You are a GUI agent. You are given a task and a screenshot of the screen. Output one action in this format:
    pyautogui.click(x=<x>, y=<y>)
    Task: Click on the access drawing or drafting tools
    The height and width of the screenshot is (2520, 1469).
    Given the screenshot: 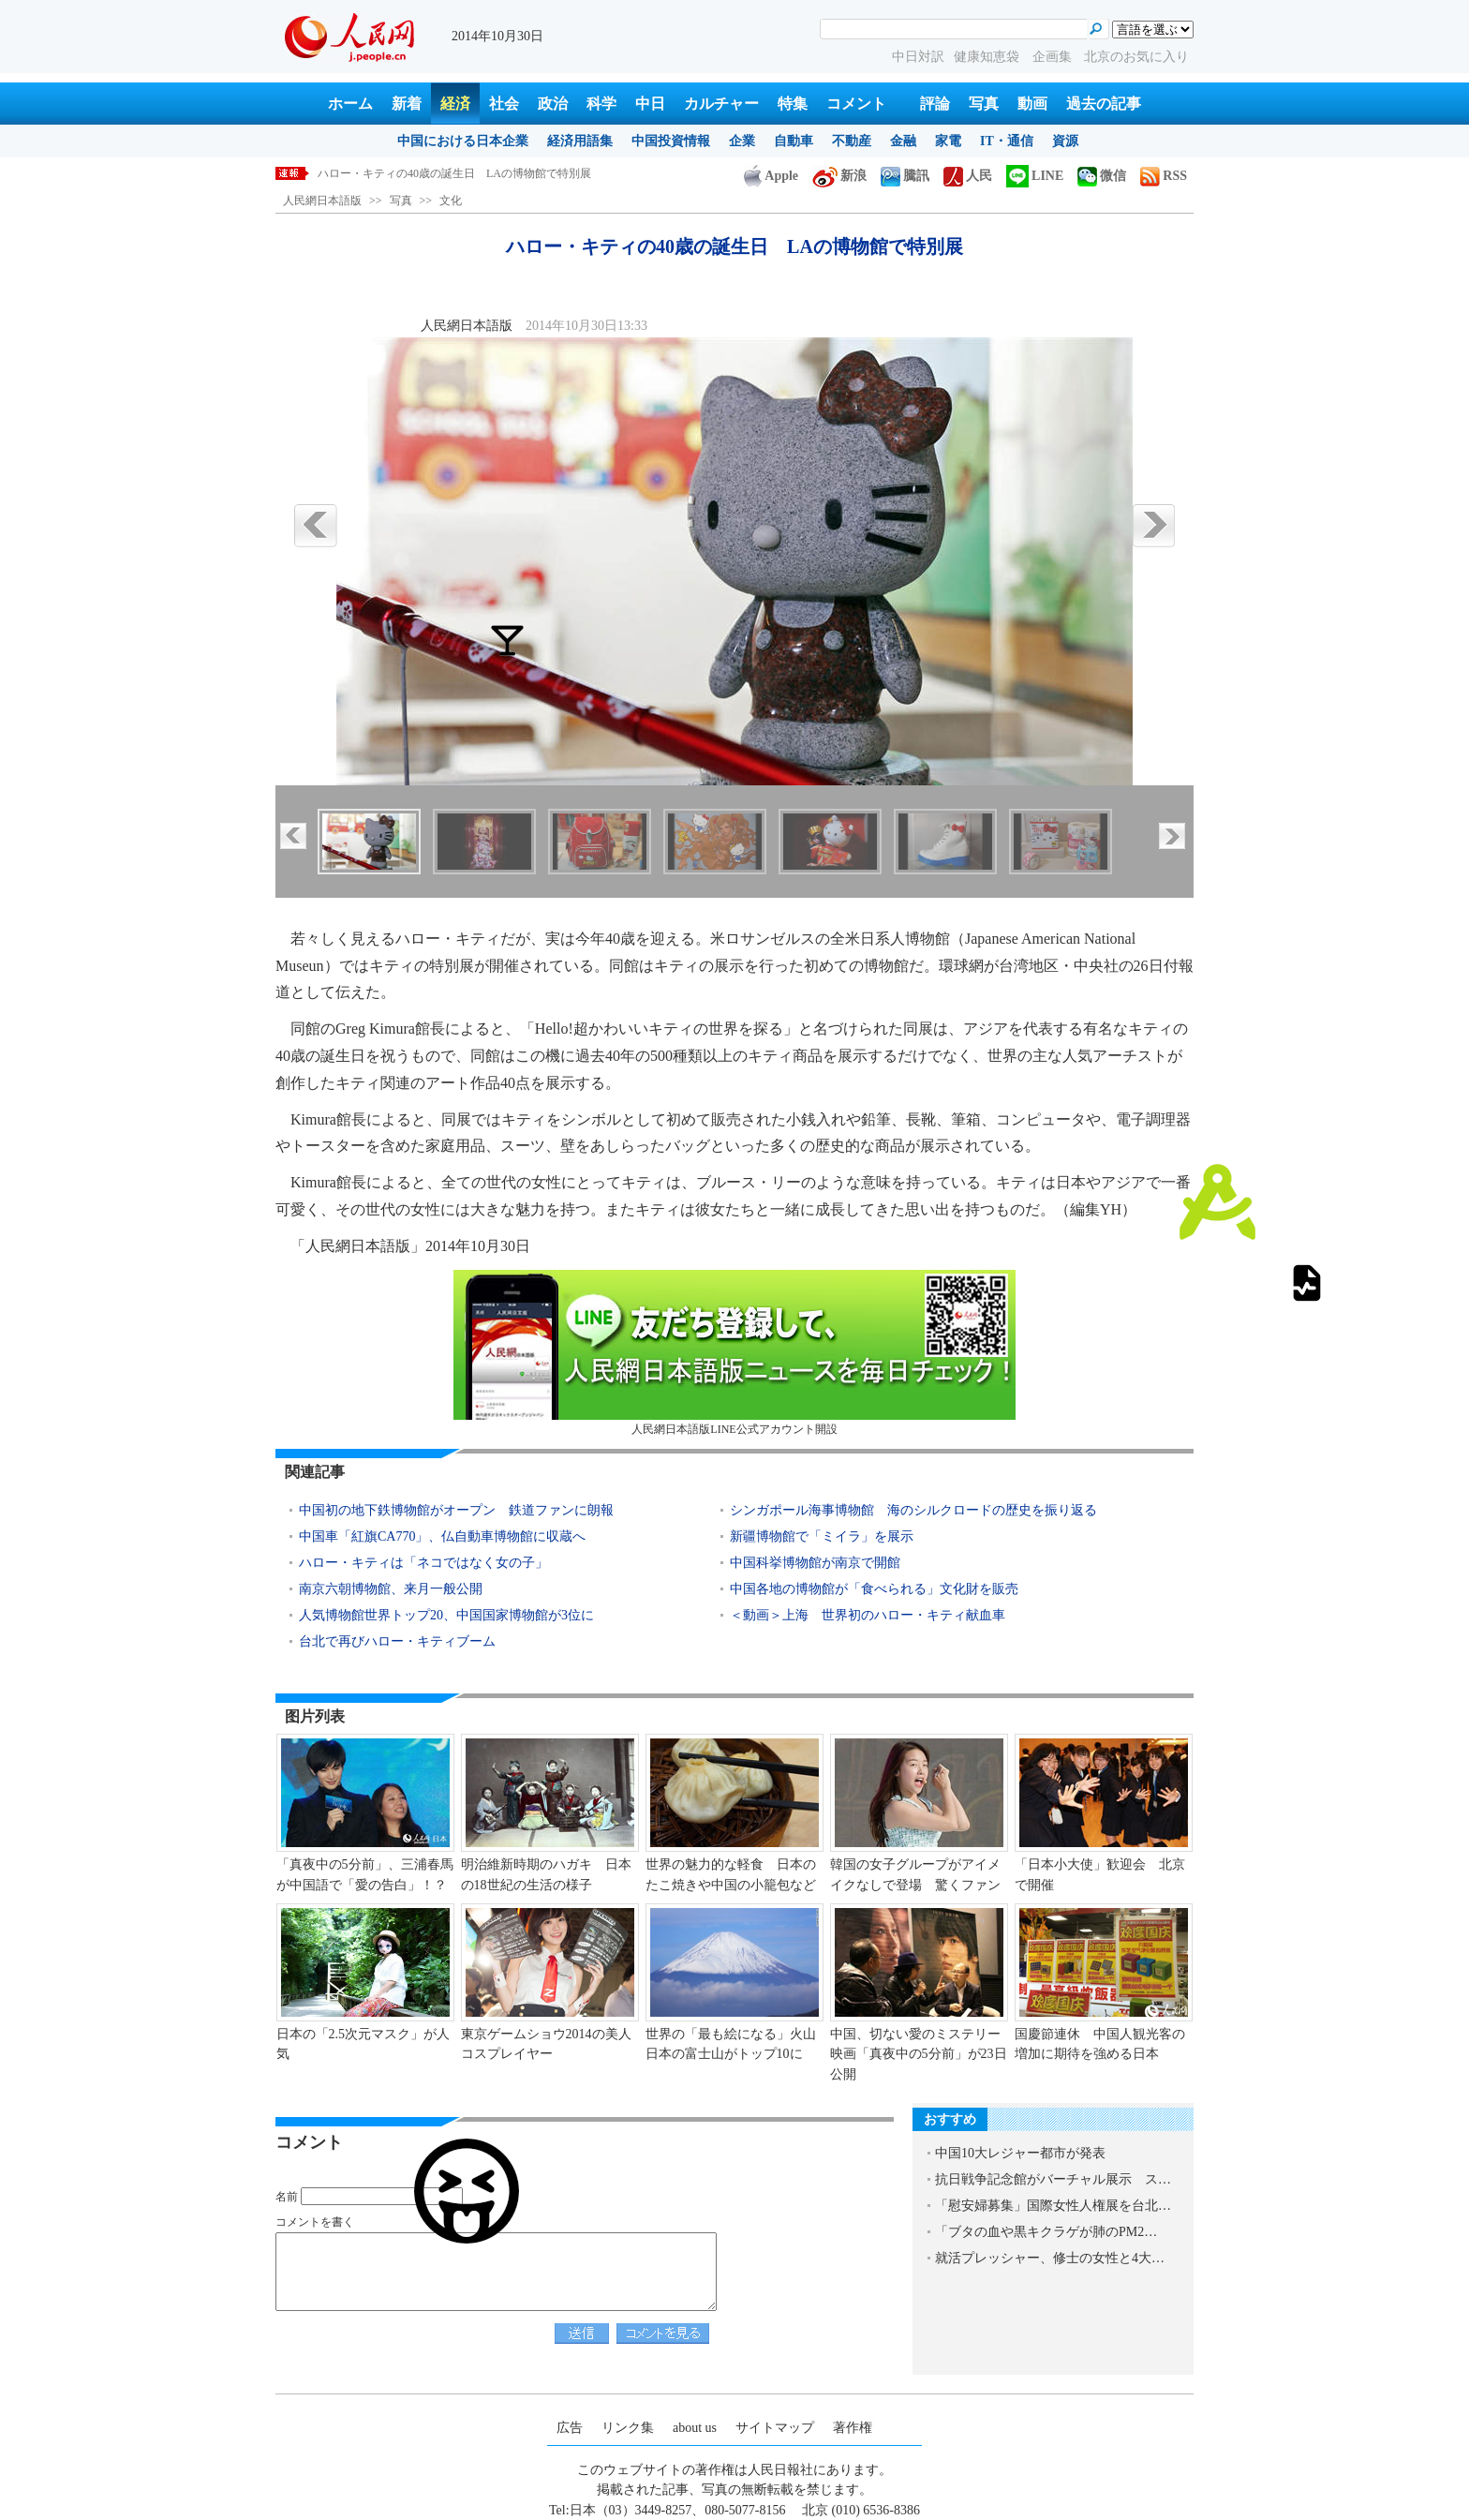 What is the action you would take?
    pyautogui.click(x=1217, y=1201)
    